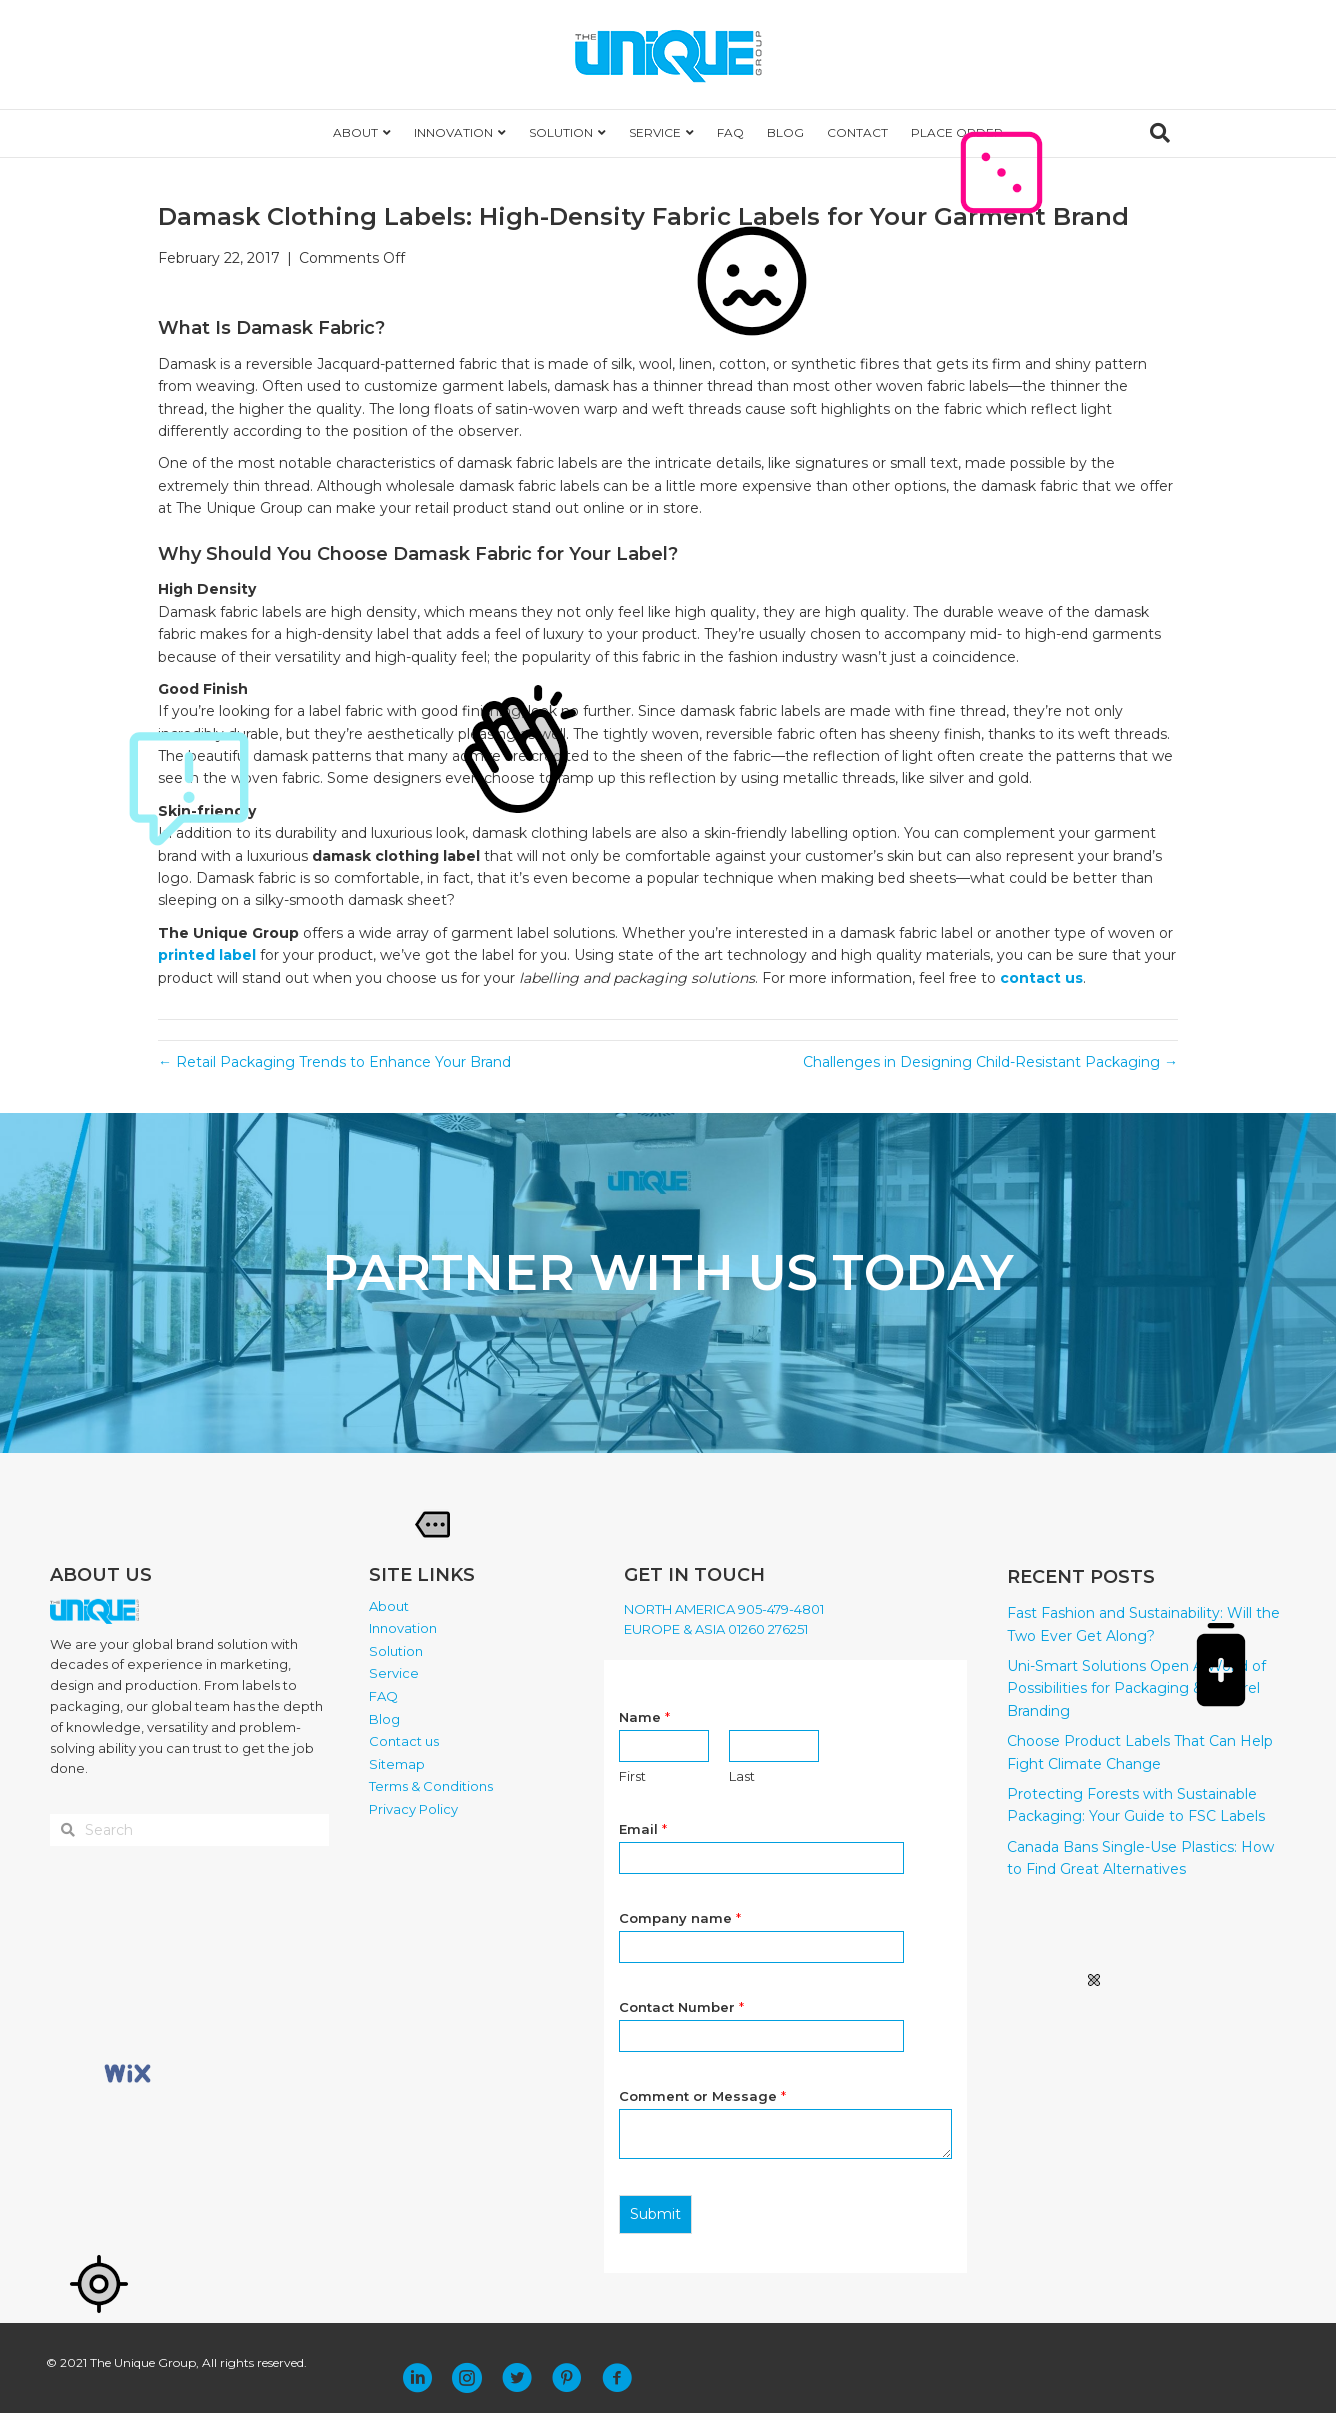 The width and height of the screenshot is (1336, 2413). I want to click on add or extend battery life, so click(1221, 1666).